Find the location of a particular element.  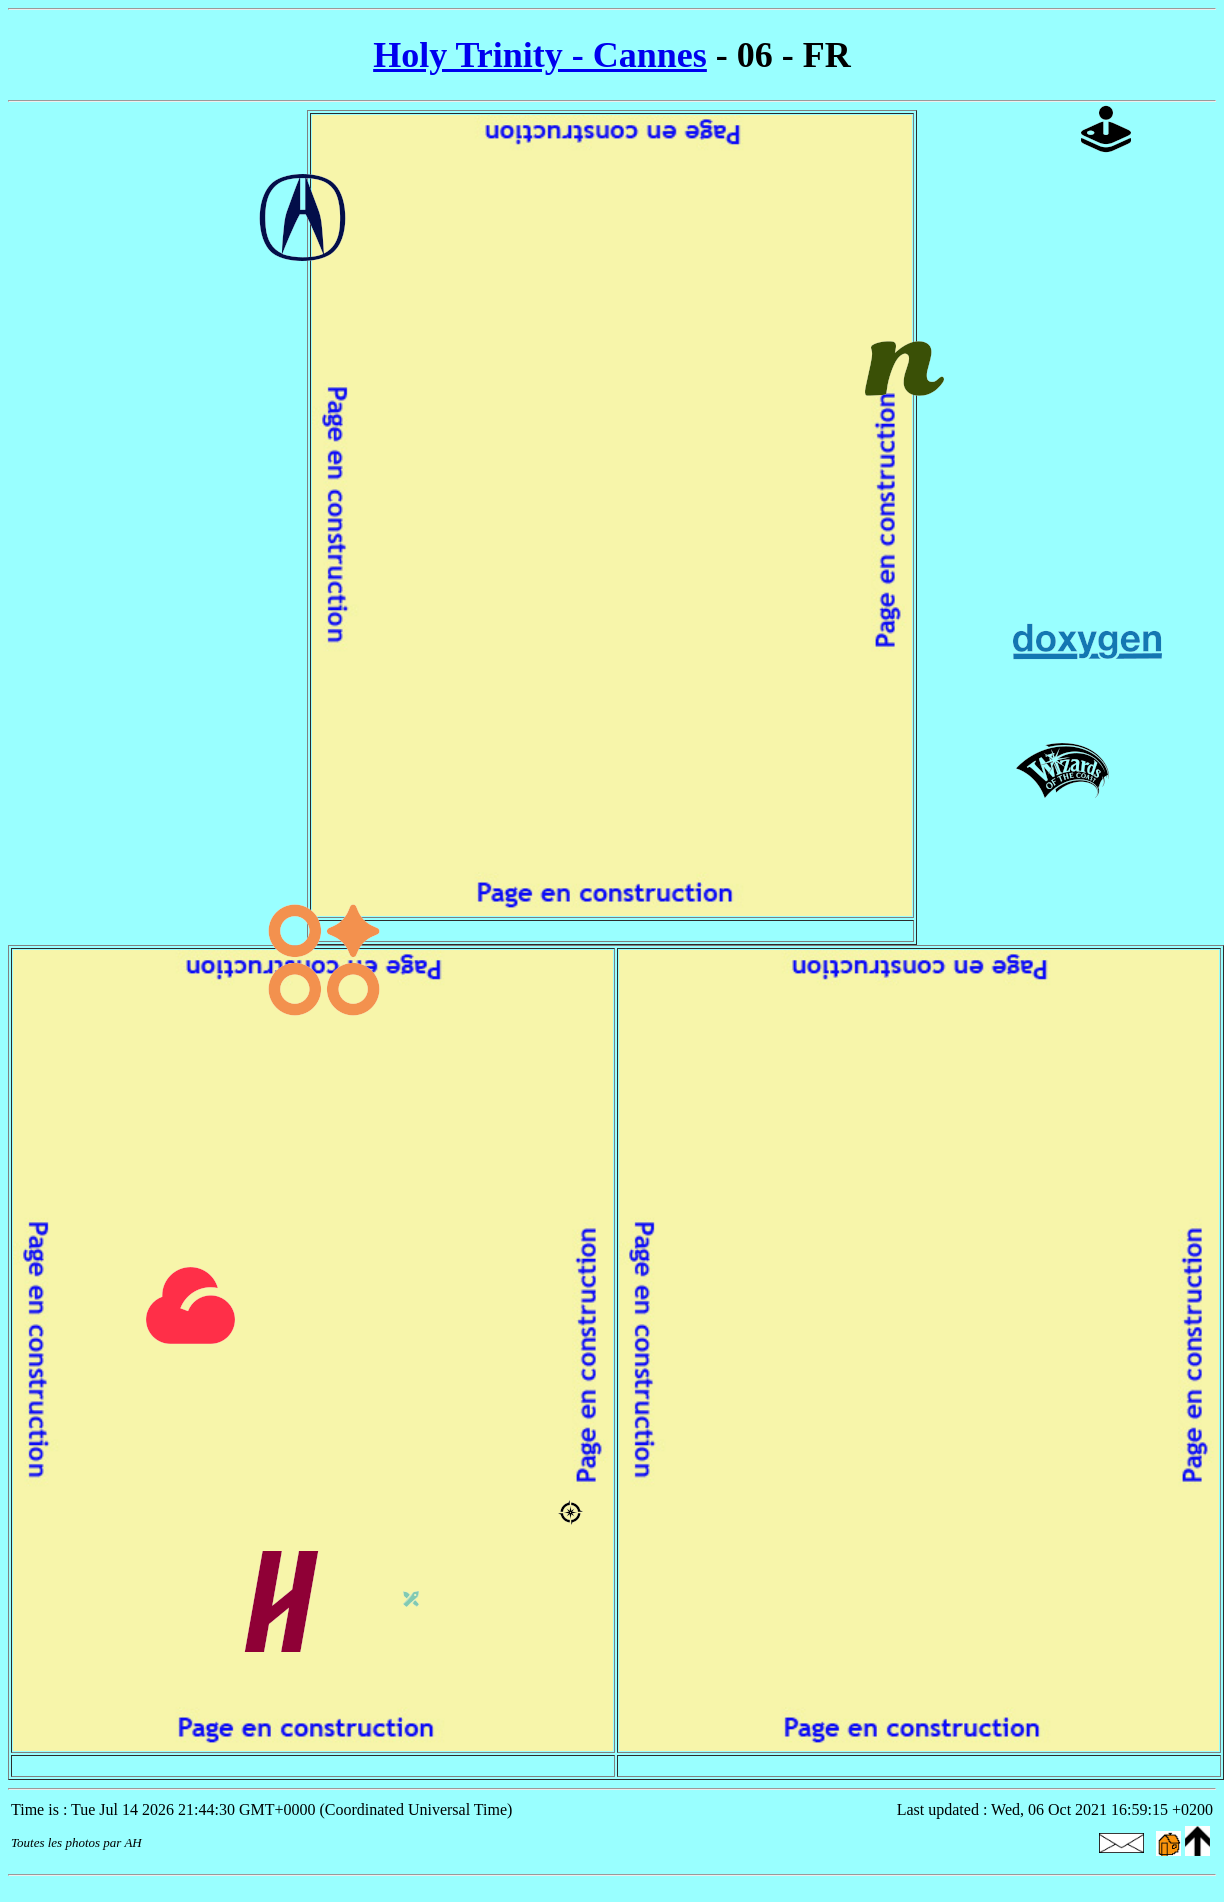

open excalidraw whiteboard app is located at coordinates (411, 1599).